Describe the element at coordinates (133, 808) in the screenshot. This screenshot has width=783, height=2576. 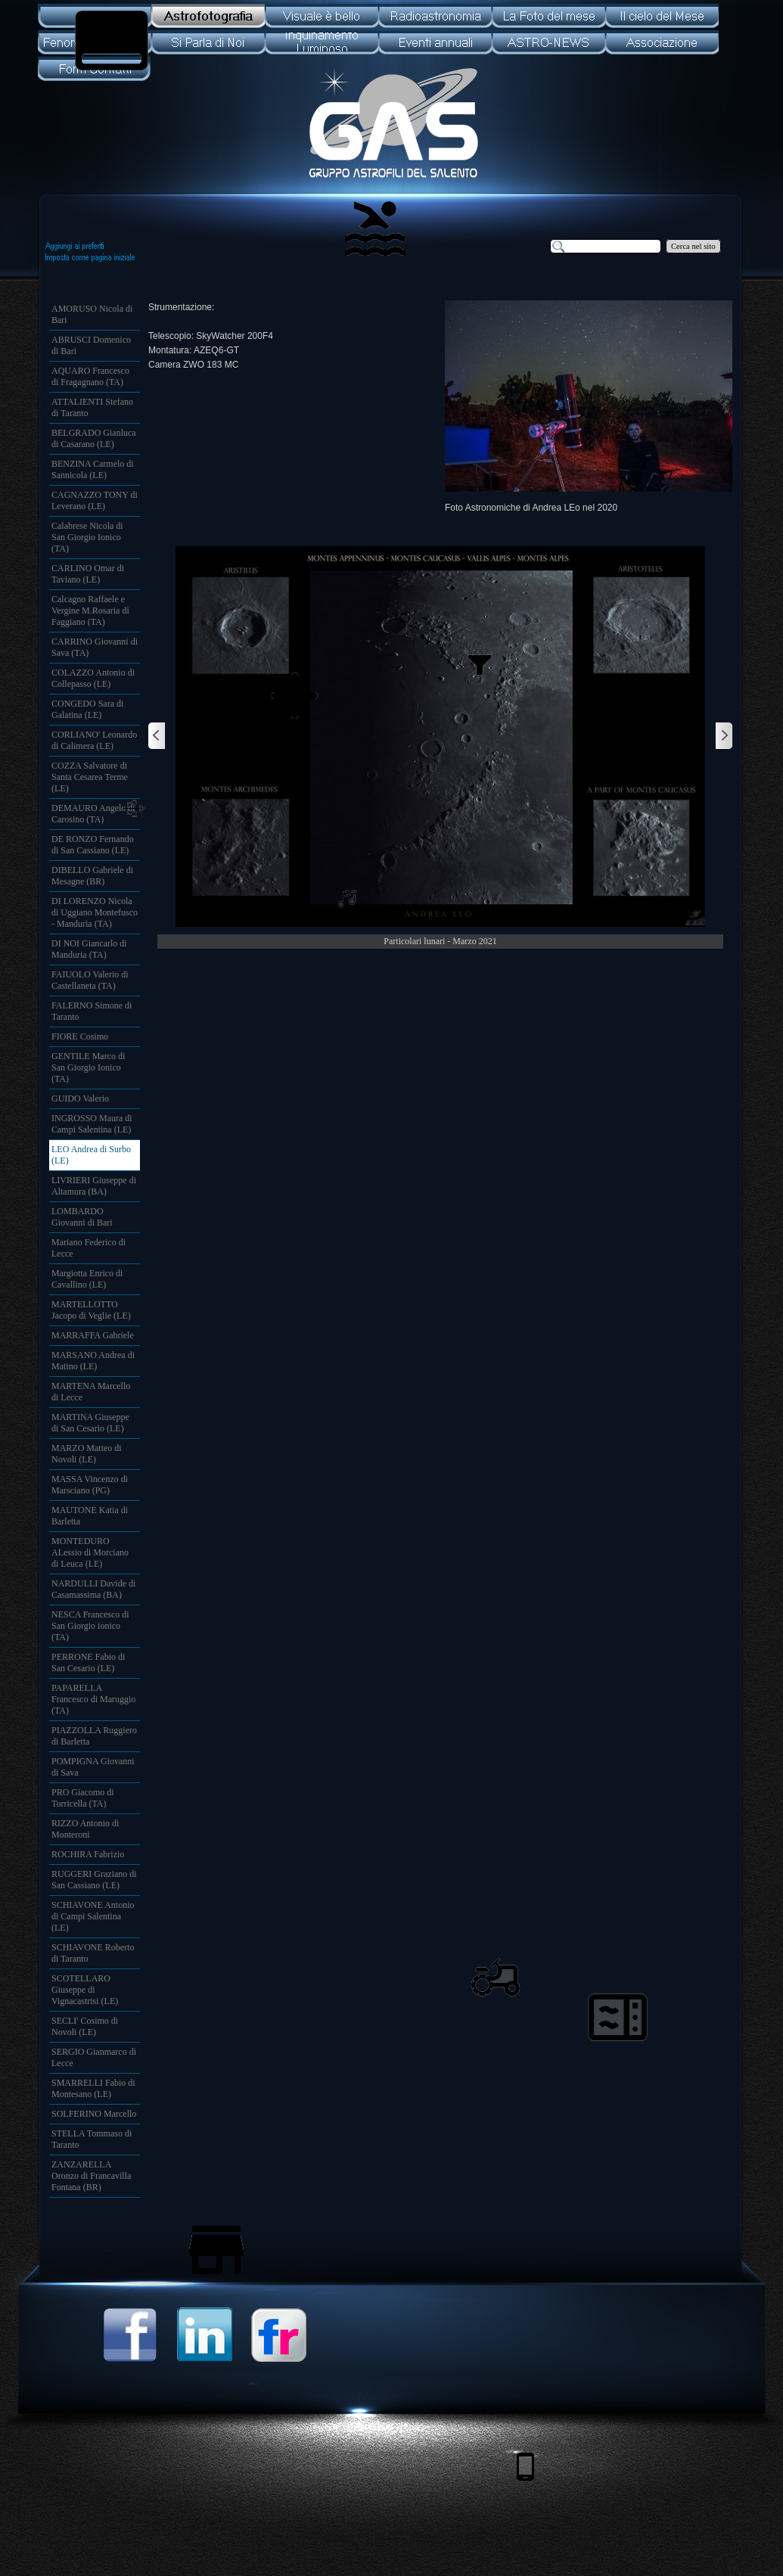
I see `connect a USB device` at that location.